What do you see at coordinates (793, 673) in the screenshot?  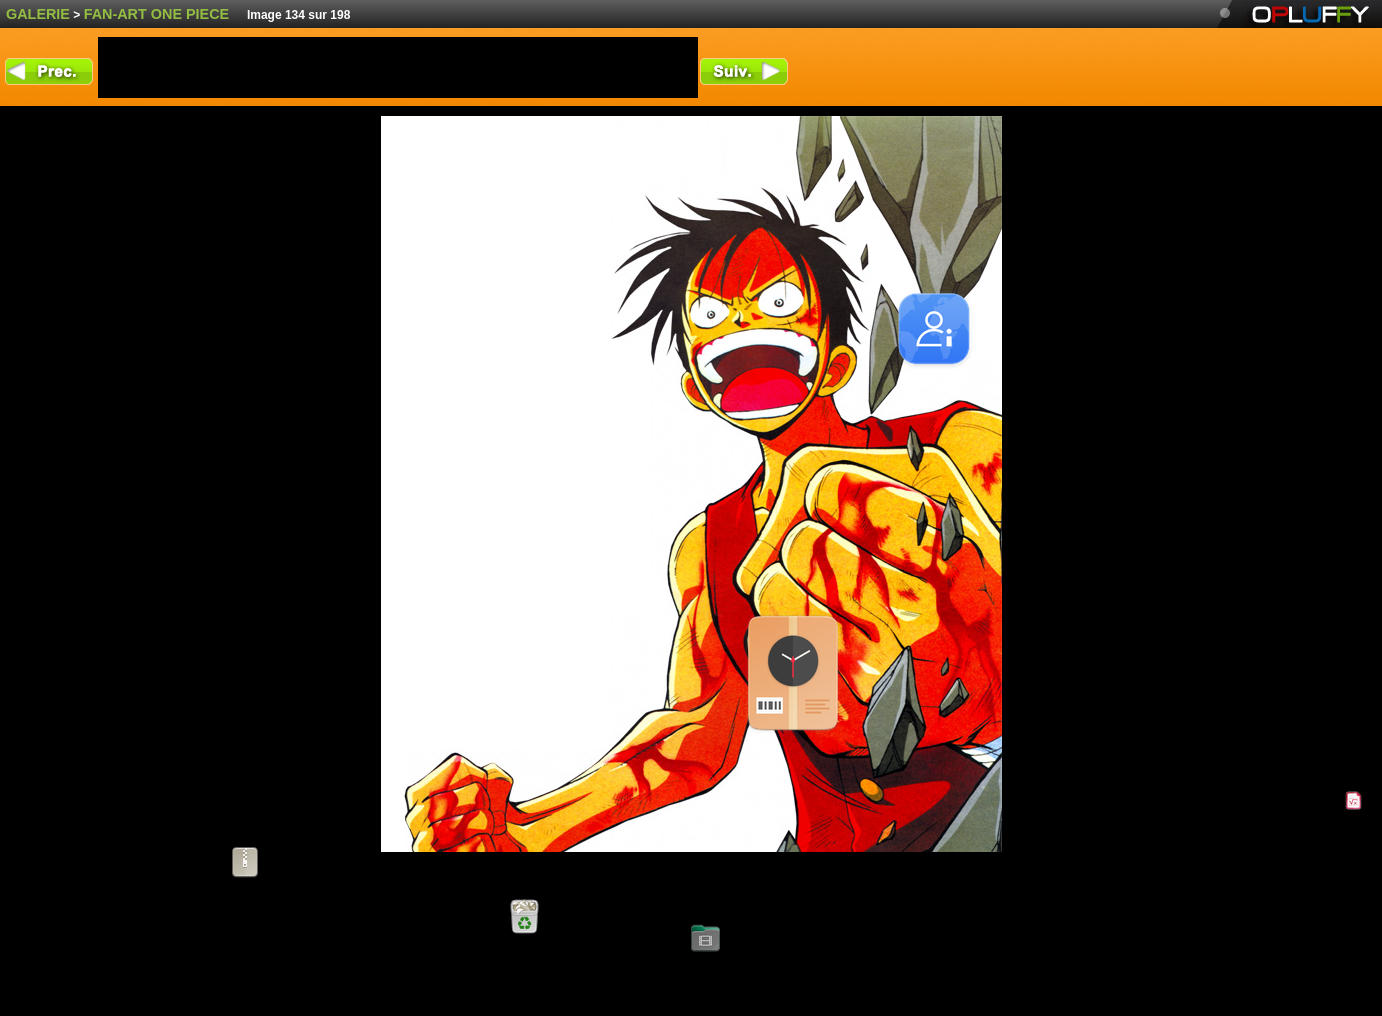 I see `package manager is processing or waiting` at bounding box center [793, 673].